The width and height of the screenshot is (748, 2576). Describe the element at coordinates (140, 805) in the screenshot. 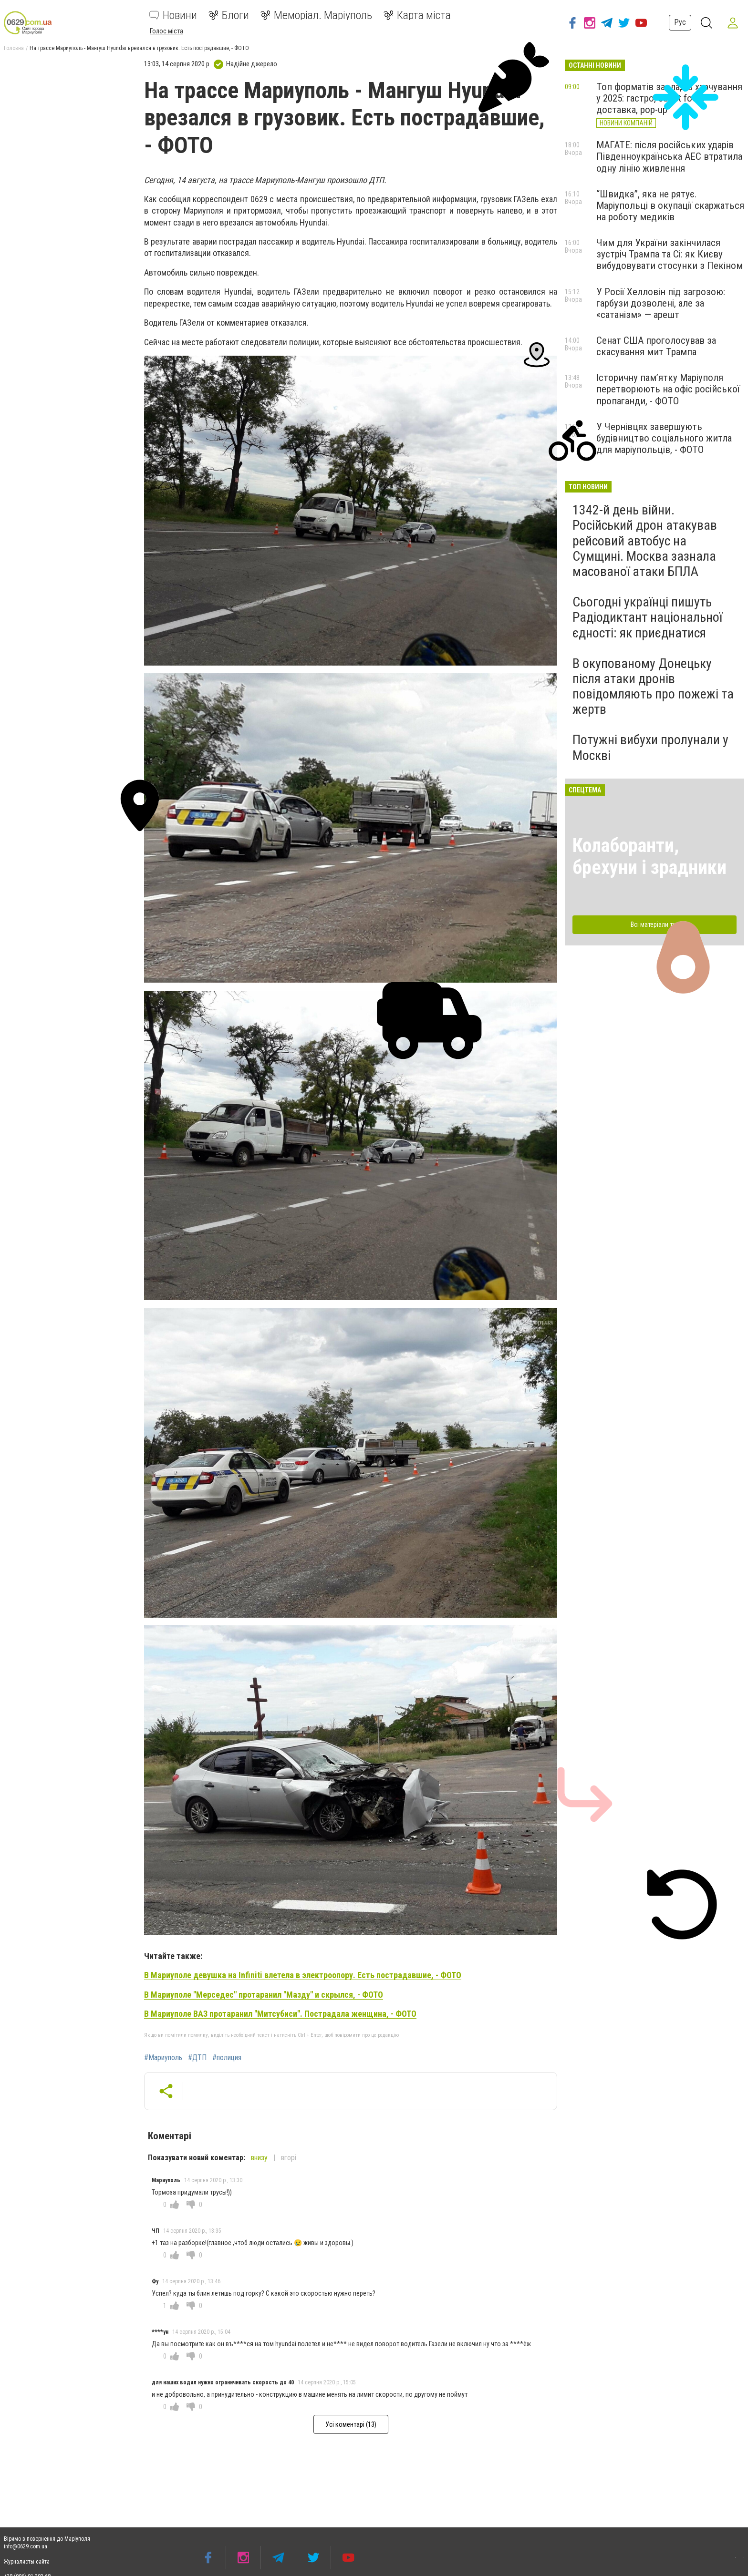

I see `view or set a location on the map` at that location.